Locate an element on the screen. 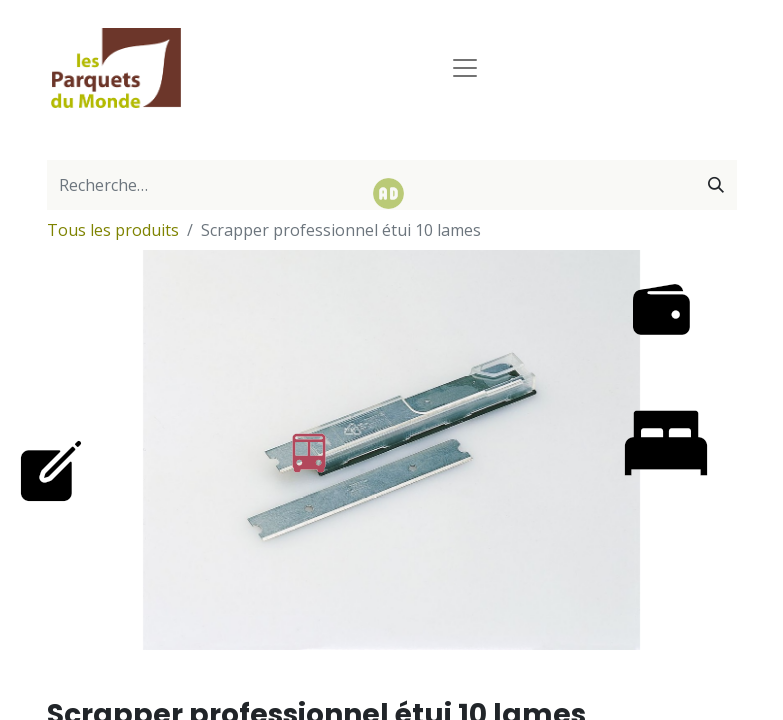 The width and height of the screenshot is (783, 720). book a room or accommodation is located at coordinates (666, 443).